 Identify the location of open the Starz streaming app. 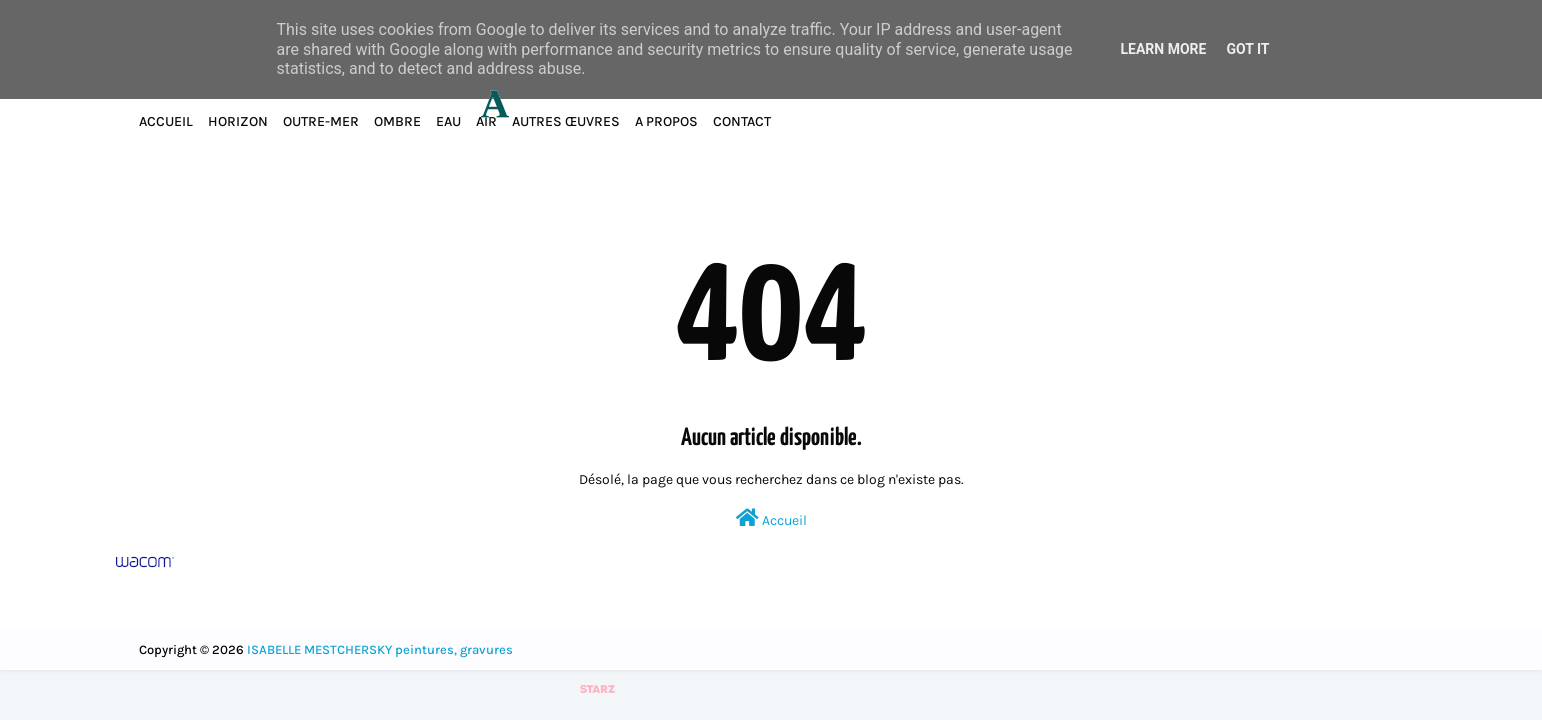
(598, 689).